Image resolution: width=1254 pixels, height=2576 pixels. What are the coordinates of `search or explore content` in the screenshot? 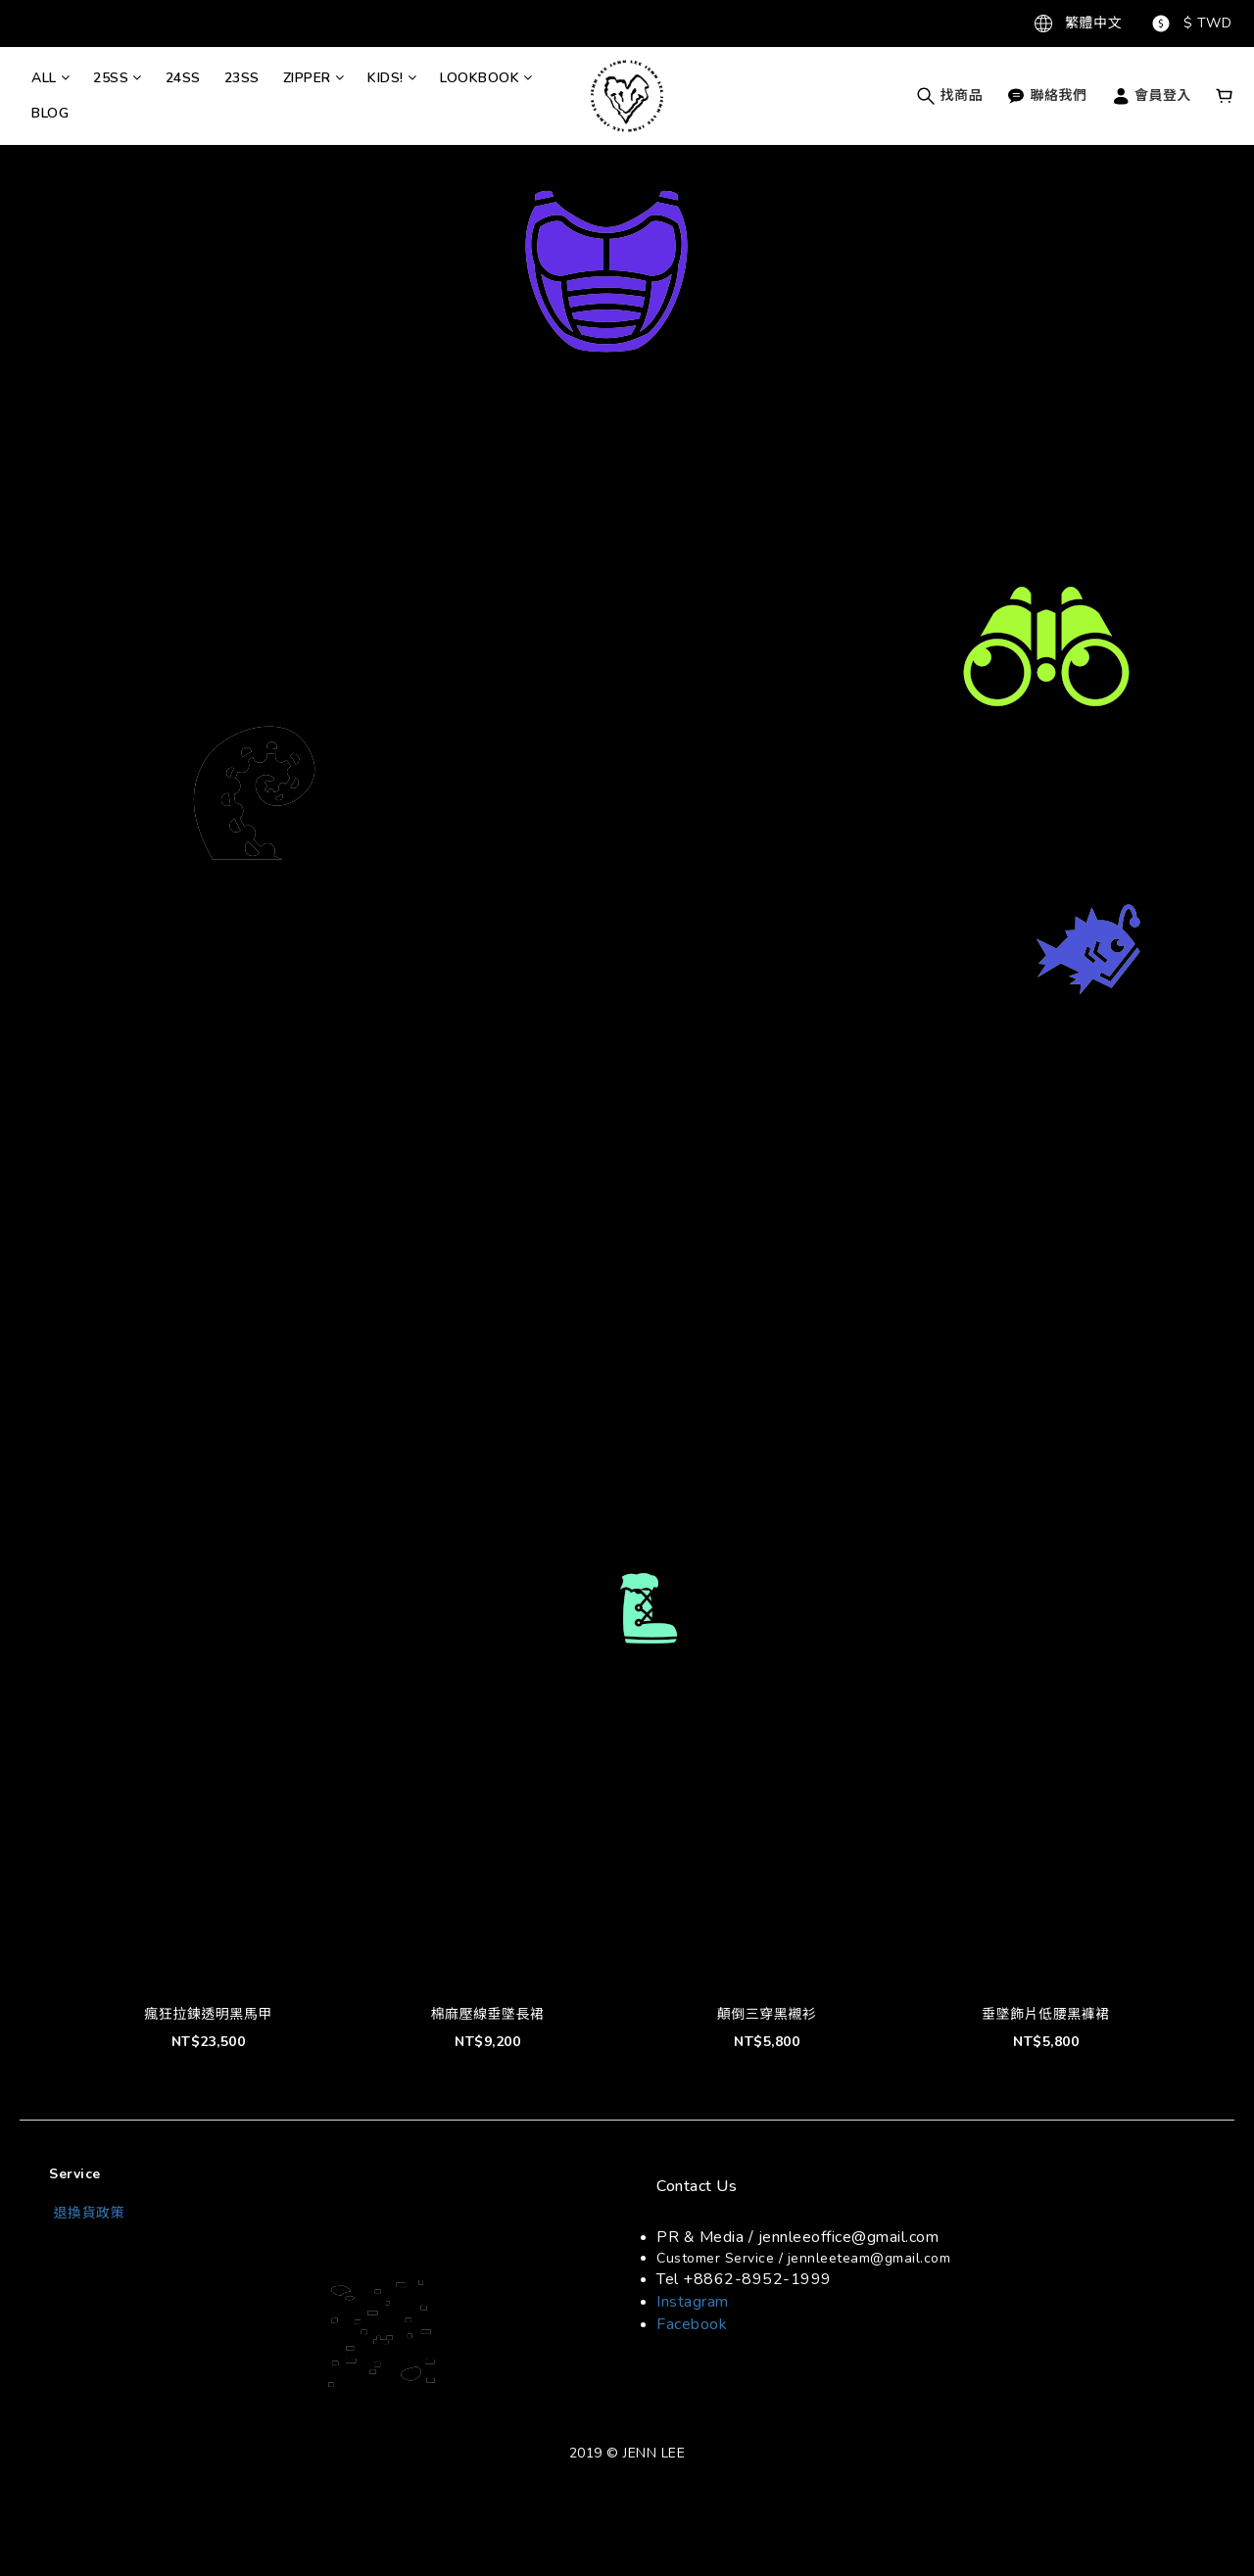 It's located at (1046, 646).